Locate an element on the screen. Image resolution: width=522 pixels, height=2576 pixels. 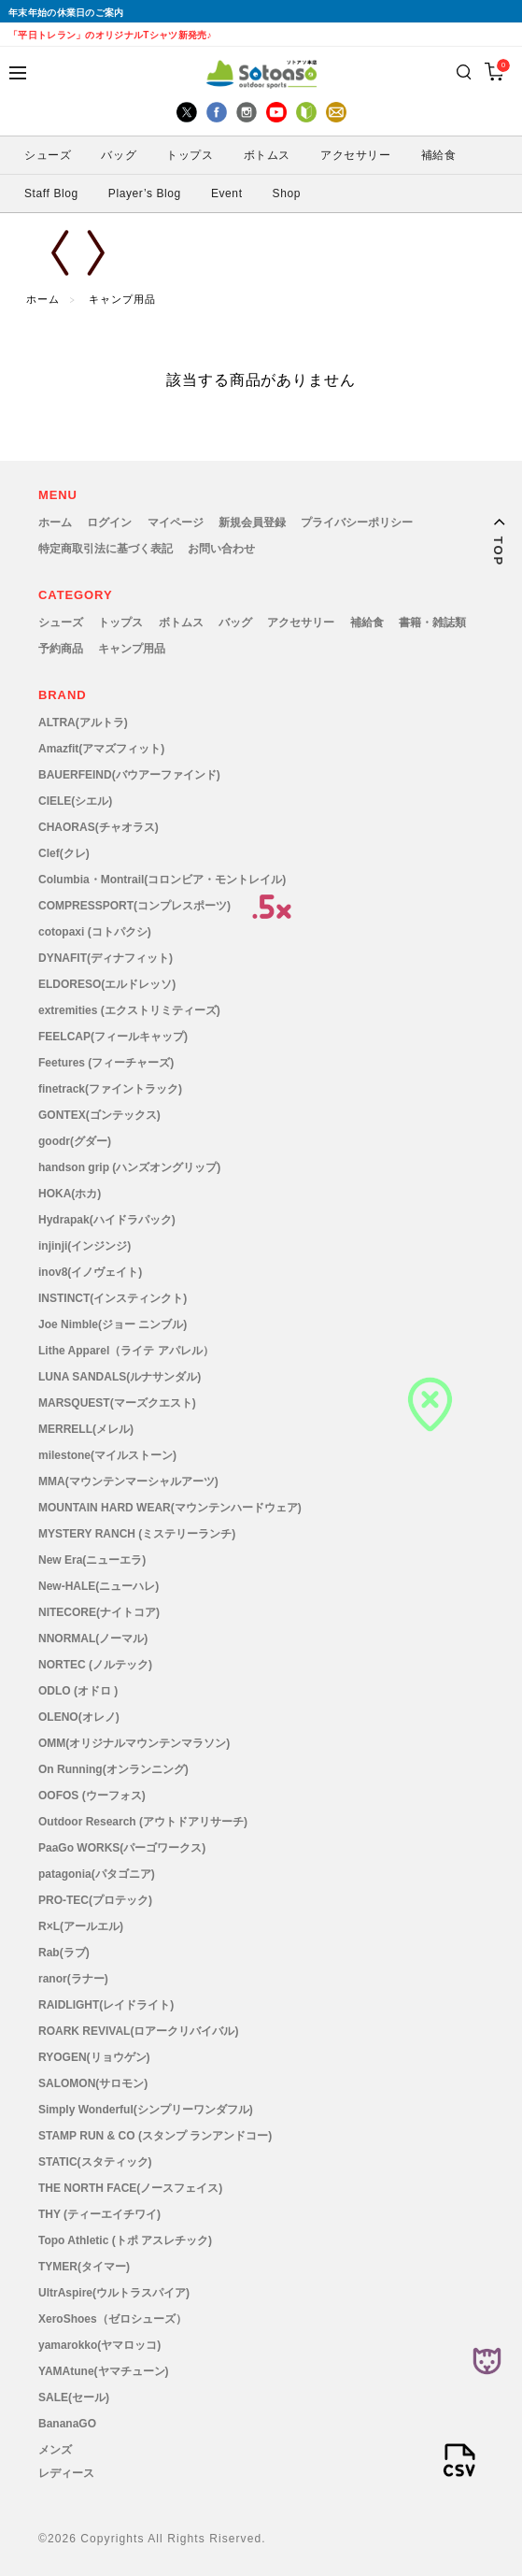
remove a saved location is located at coordinates (430, 1404).